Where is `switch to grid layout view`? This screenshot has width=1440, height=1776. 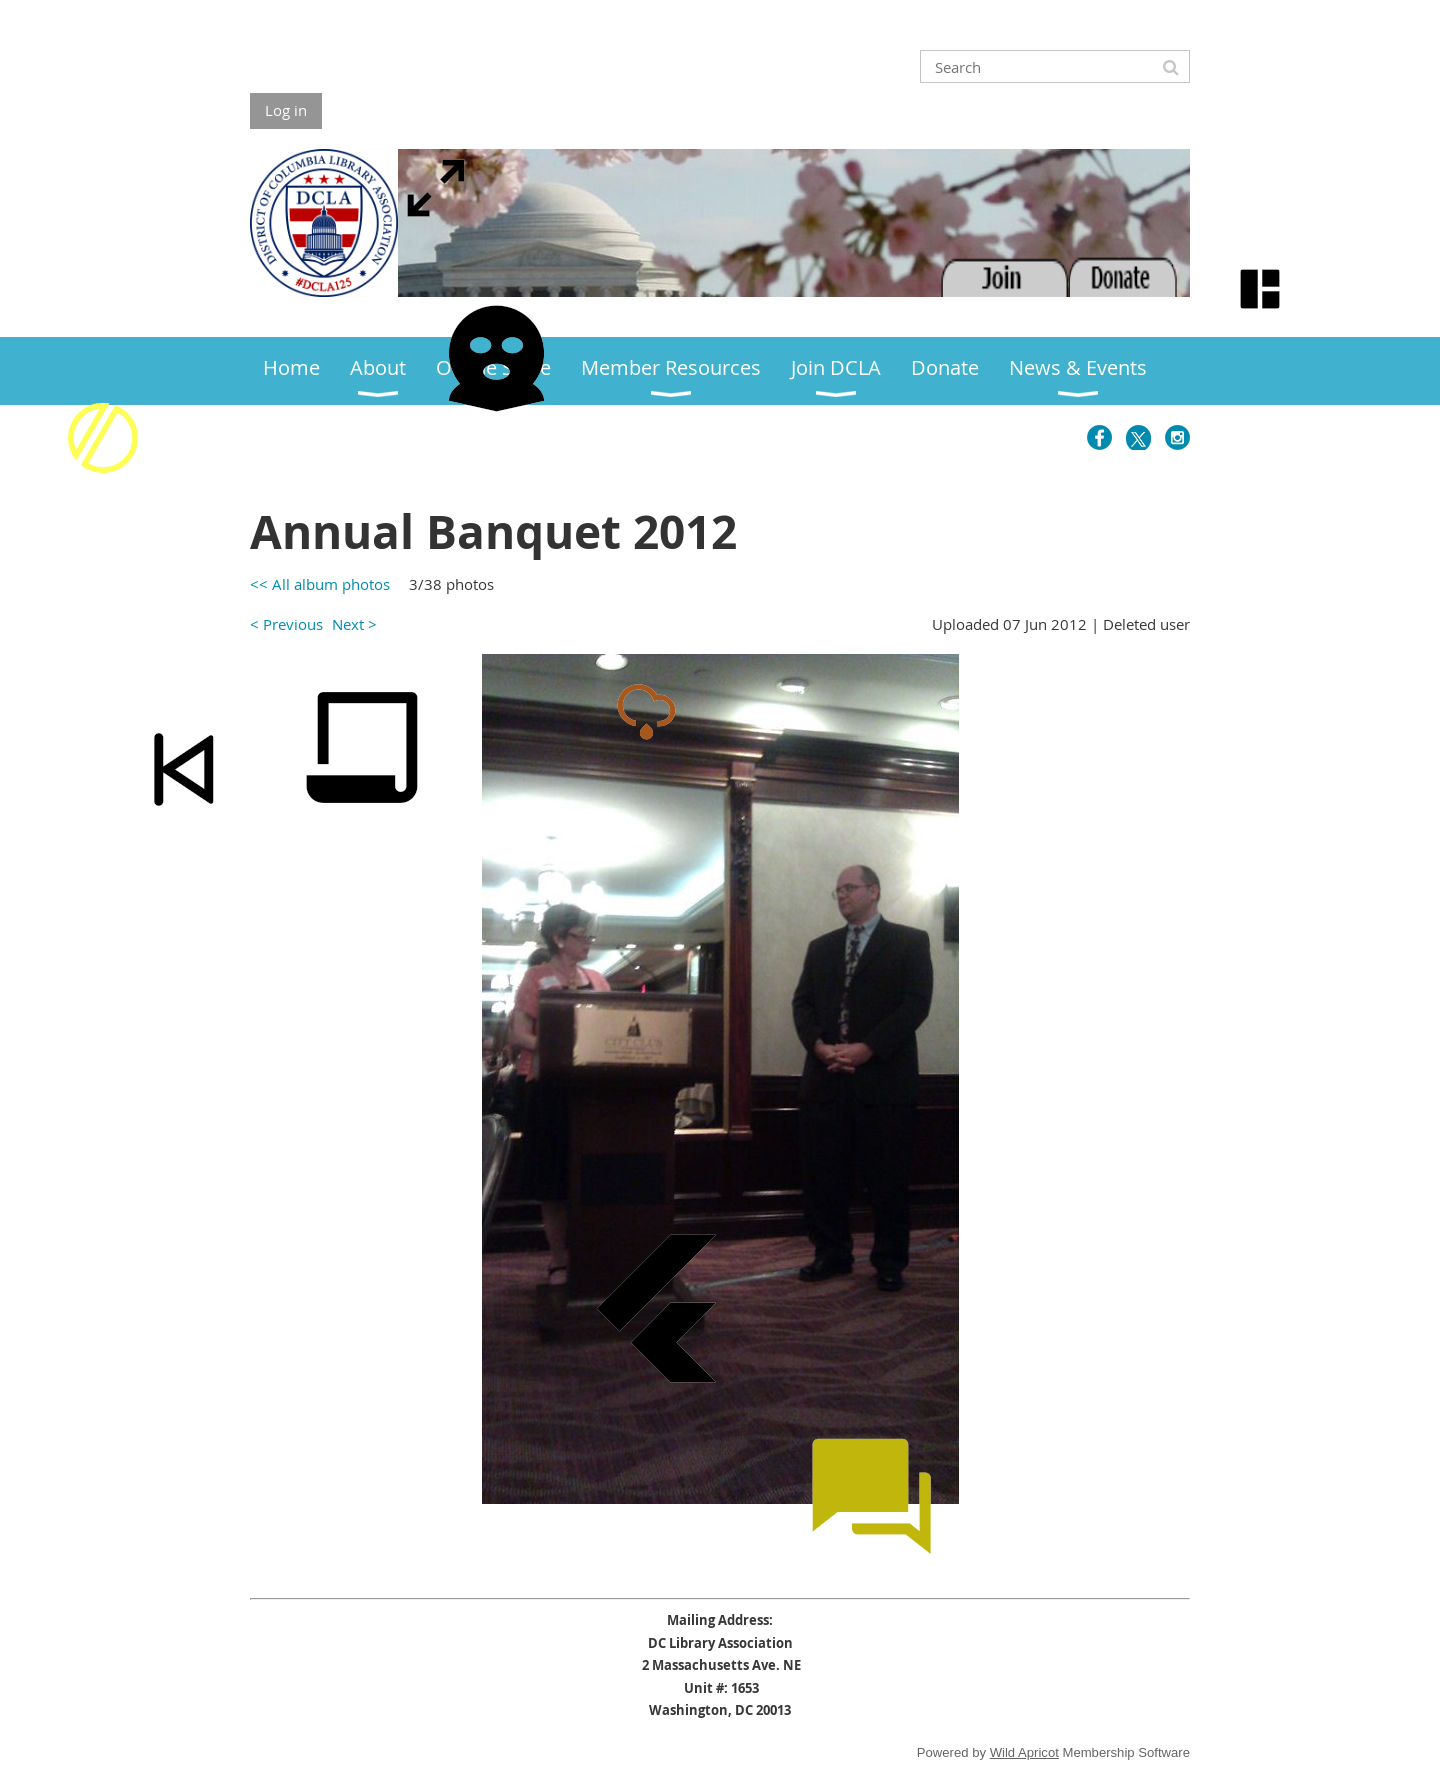 switch to grid layout view is located at coordinates (1260, 289).